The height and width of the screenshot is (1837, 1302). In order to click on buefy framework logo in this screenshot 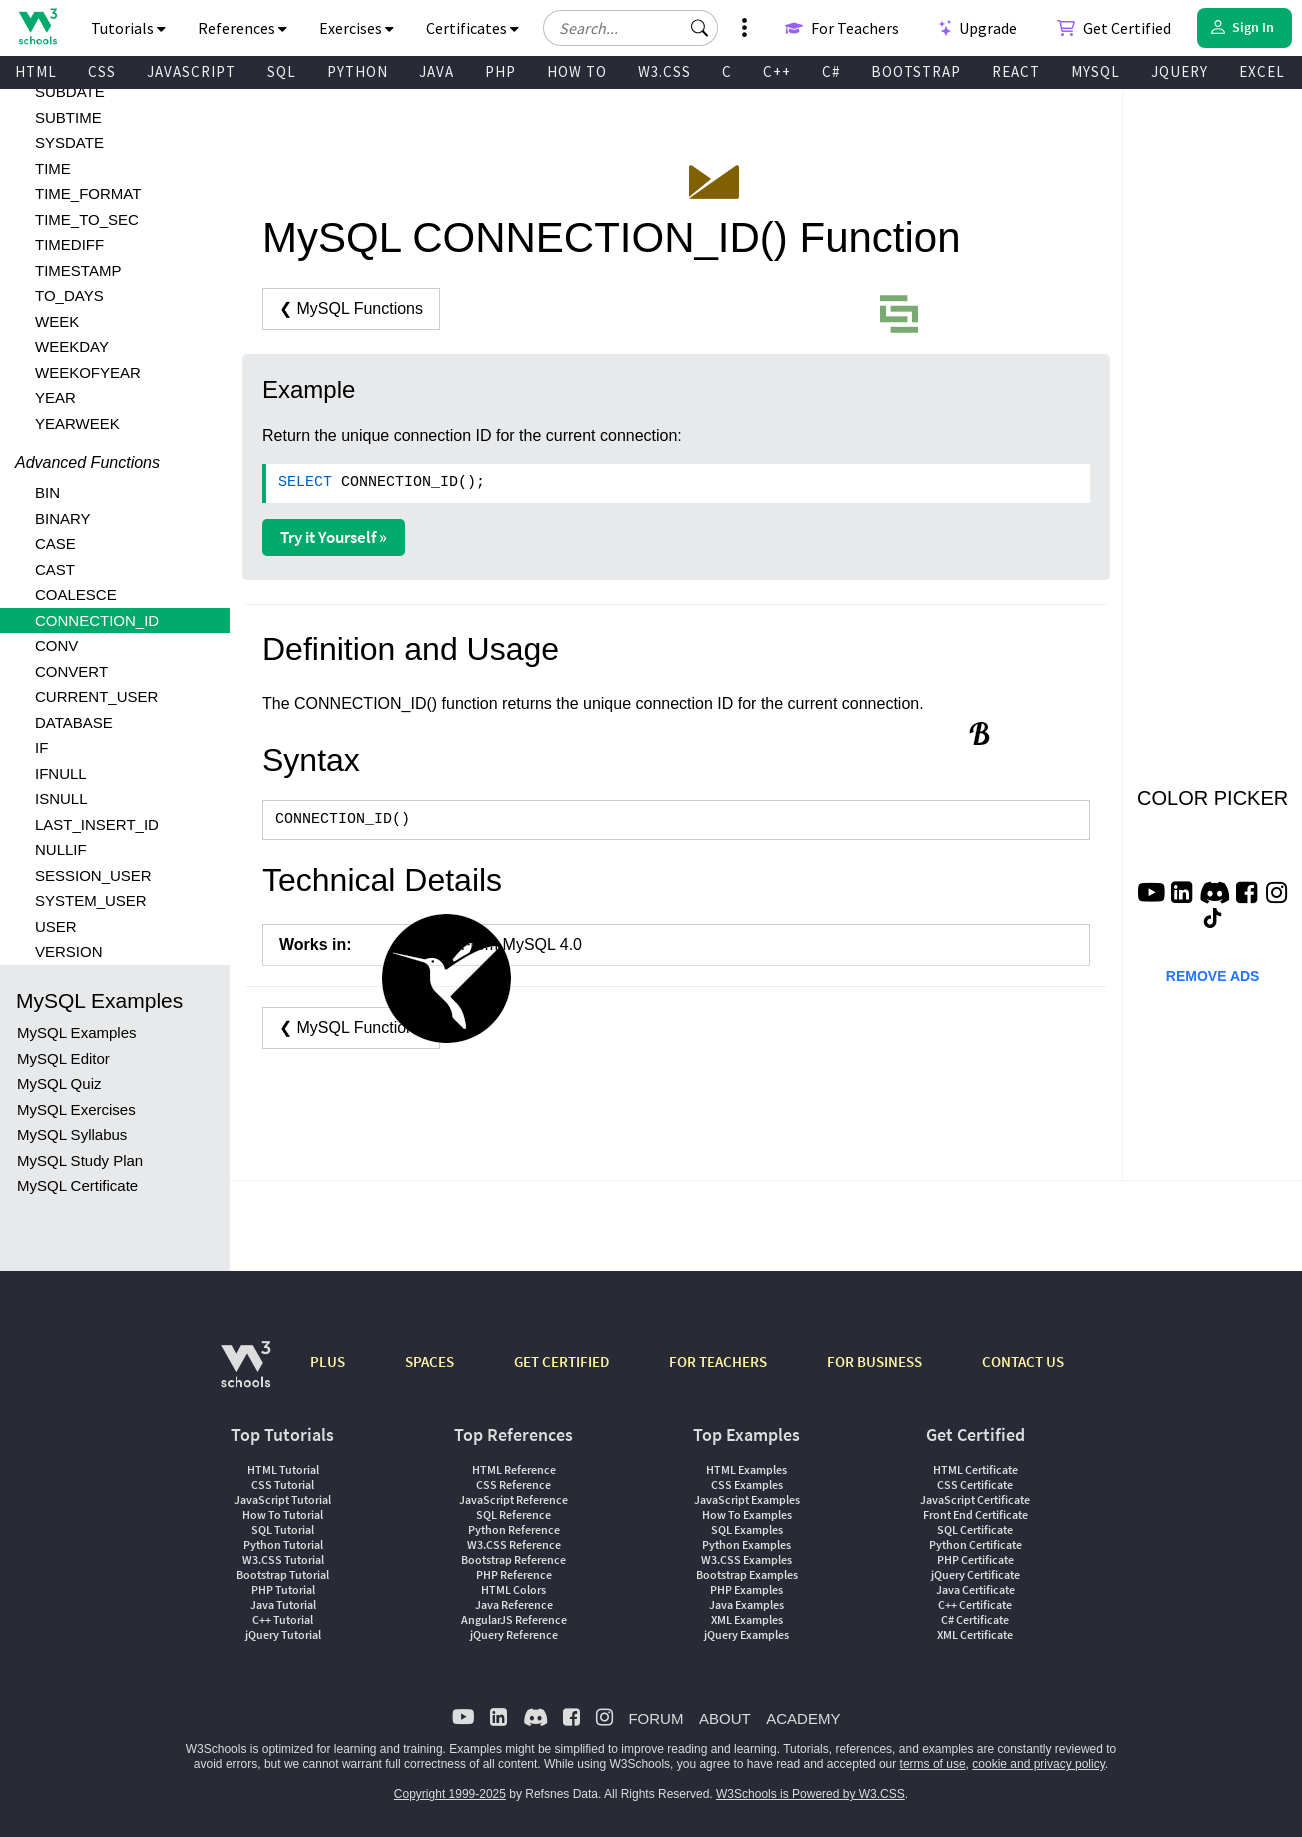, I will do `click(979, 733)`.